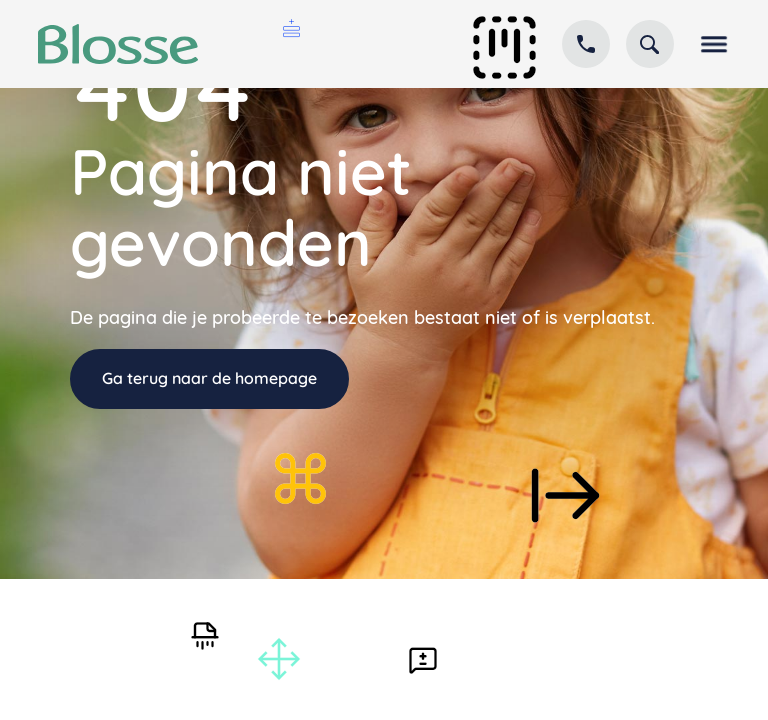 Image resolution: width=768 pixels, height=720 pixels. I want to click on permanently delete a document, so click(205, 636).